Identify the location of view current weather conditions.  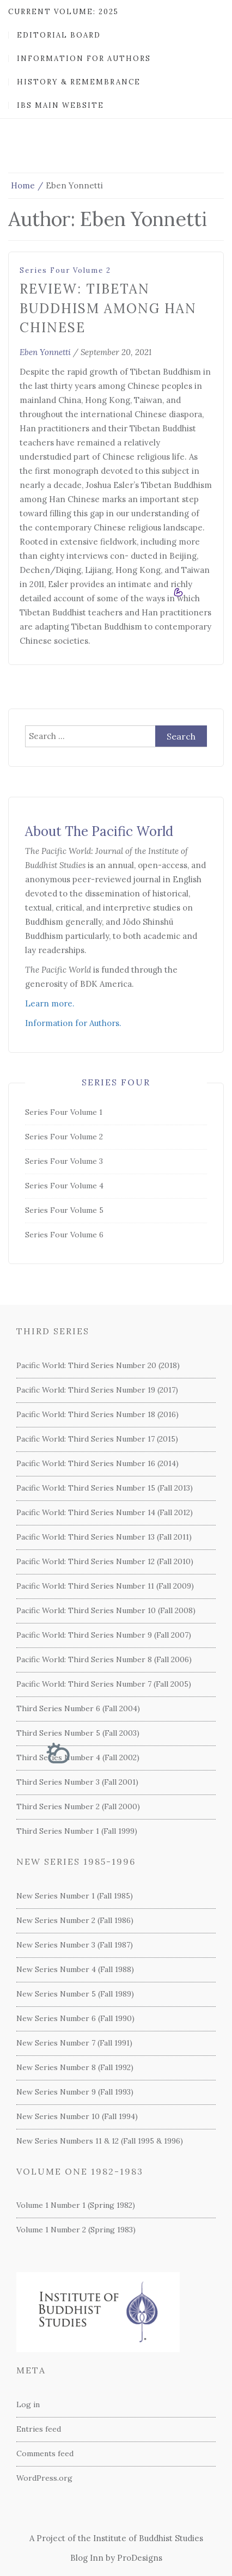
(58, 1753).